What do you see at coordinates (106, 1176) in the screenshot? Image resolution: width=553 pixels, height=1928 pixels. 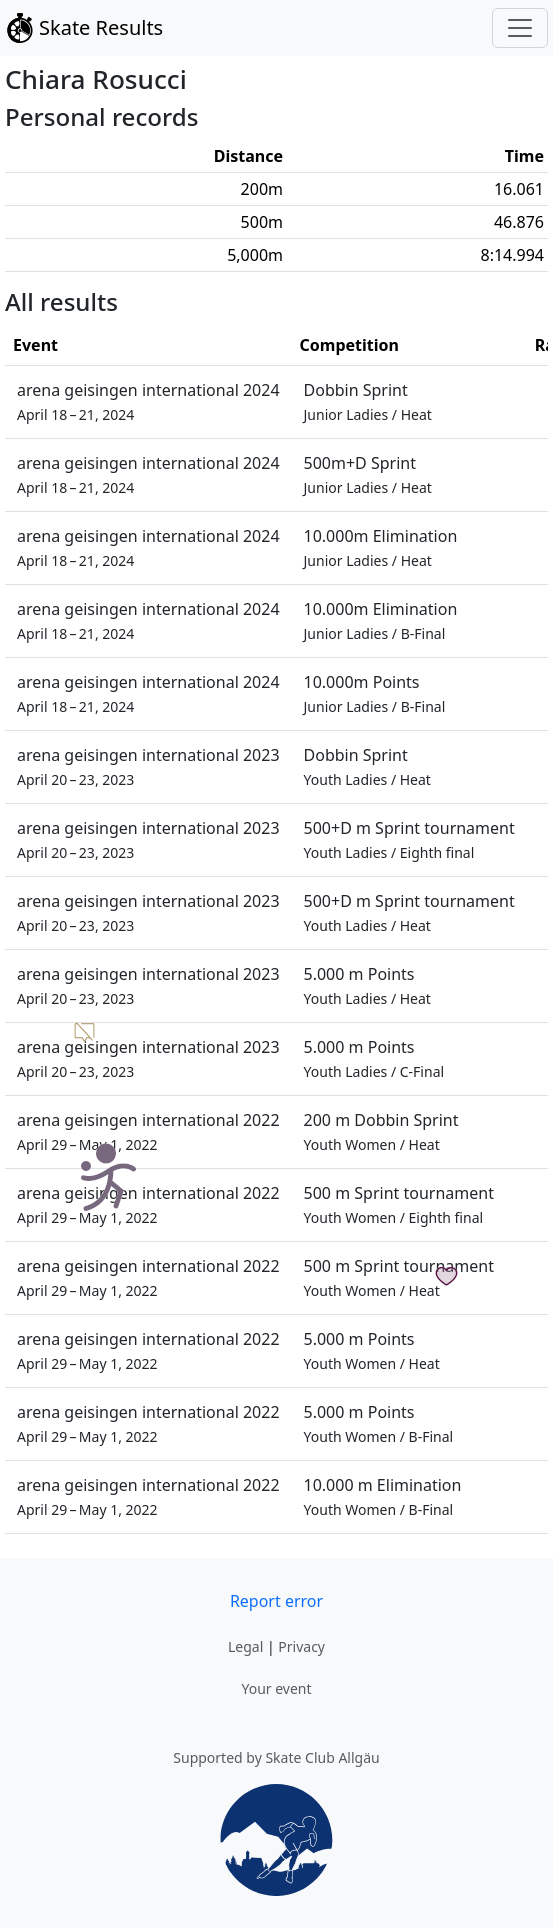 I see `access sports or athletic activities` at bounding box center [106, 1176].